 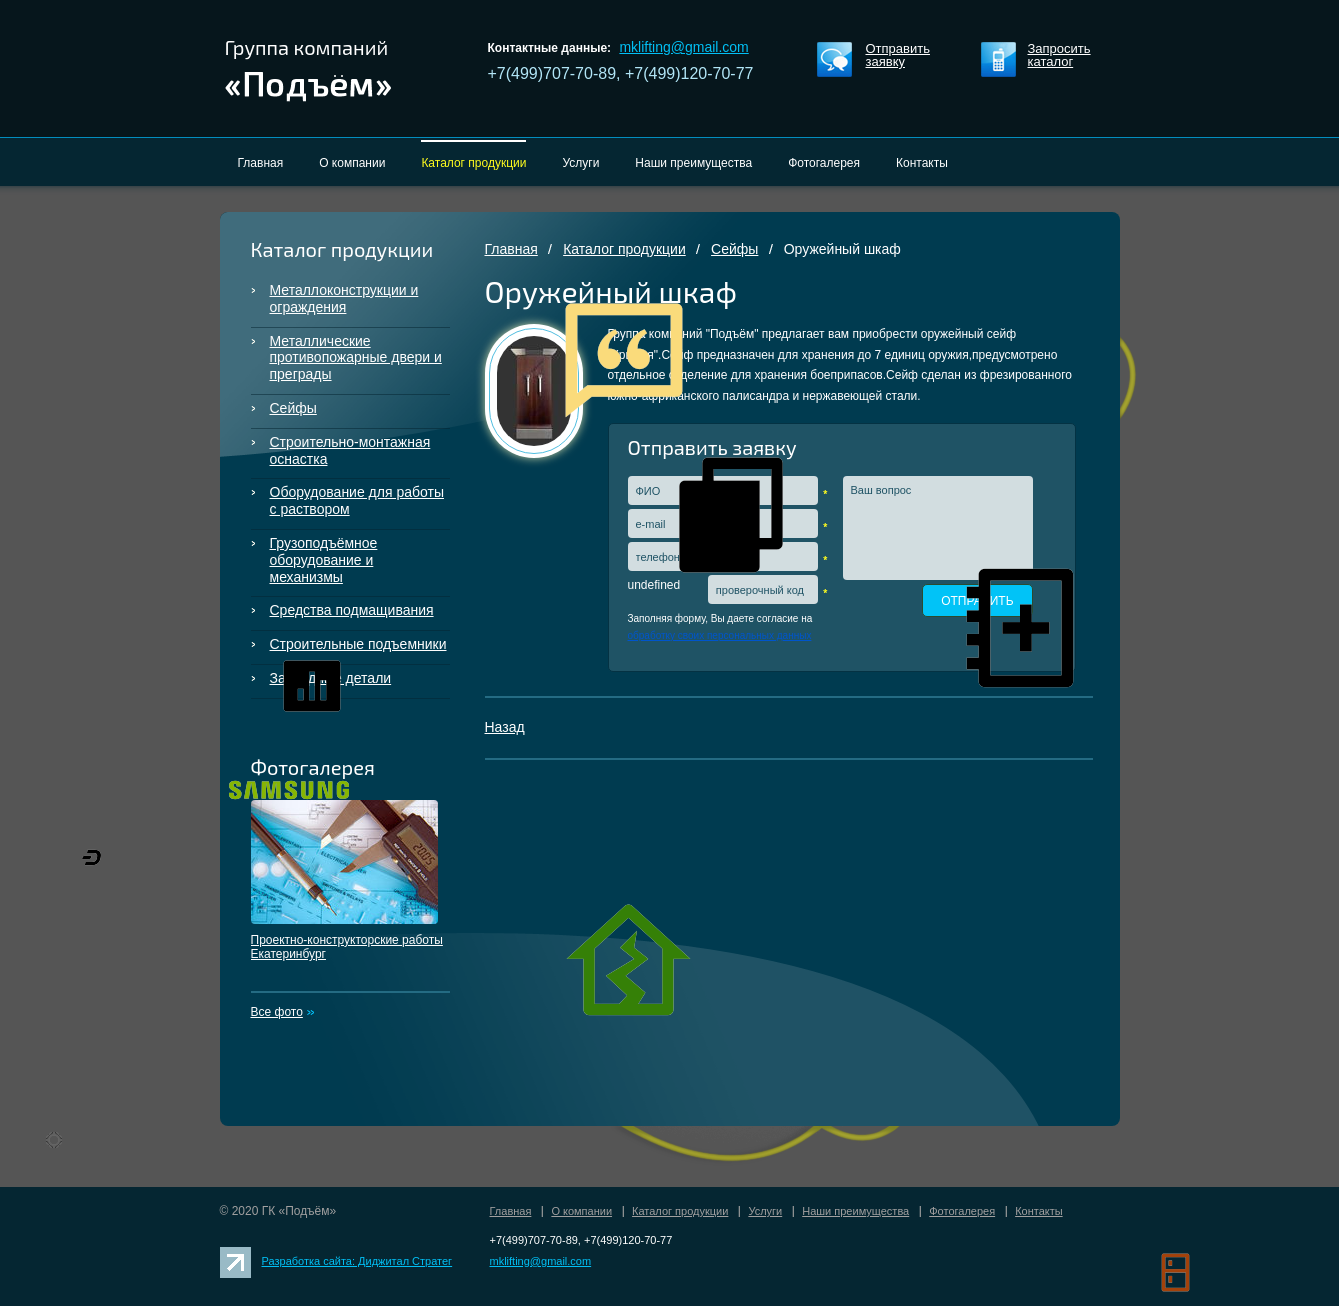 I want to click on Dash cryptocurrency logo, so click(x=91, y=857).